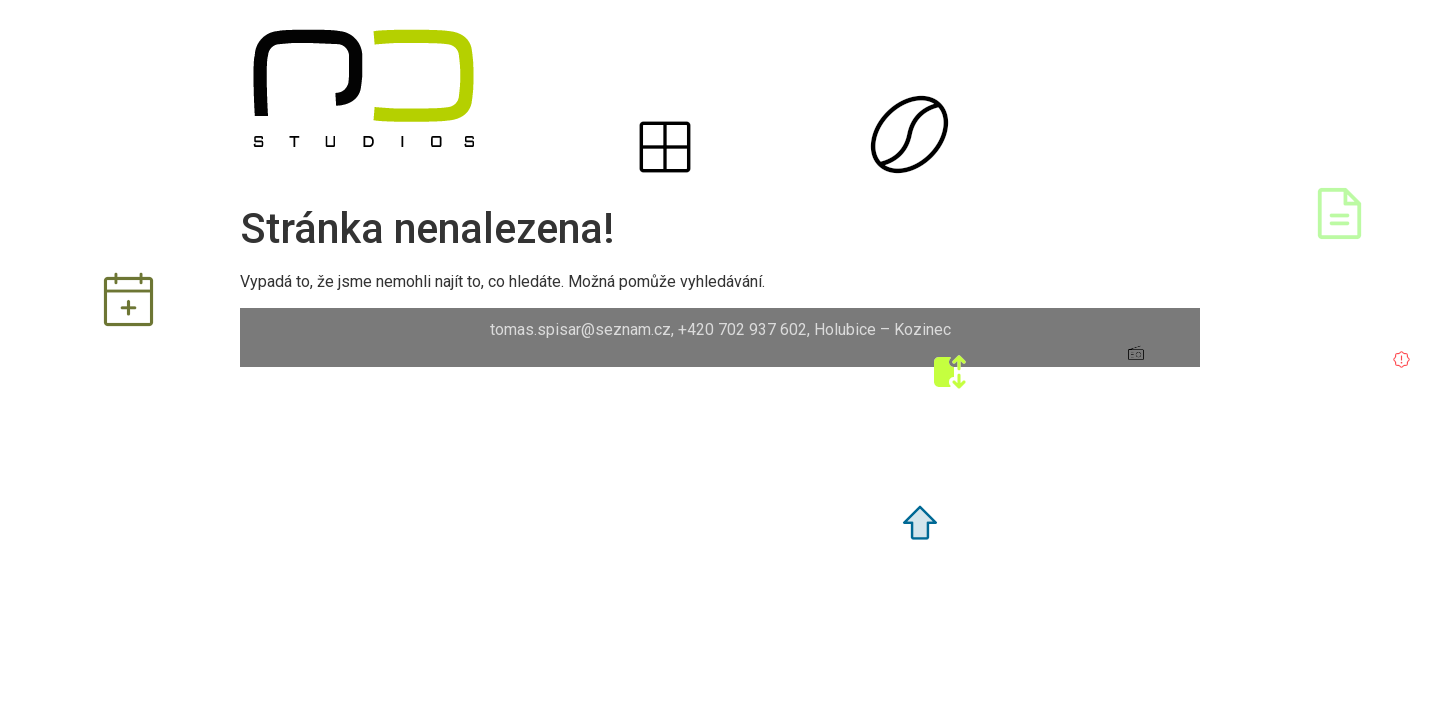 The width and height of the screenshot is (1440, 720). Describe the element at coordinates (128, 301) in the screenshot. I see `add a new calendar event` at that location.